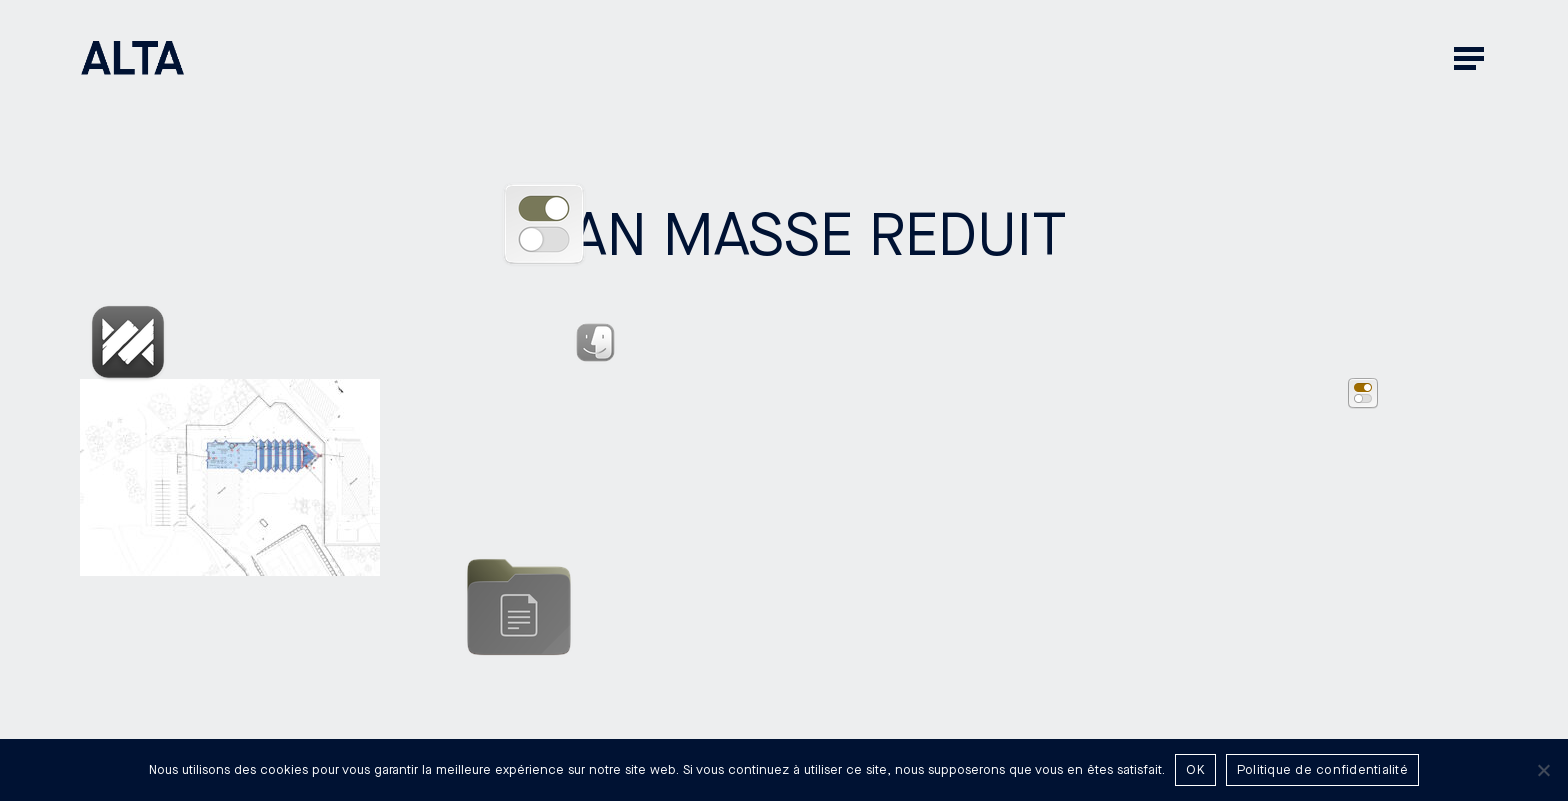  Describe the element at coordinates (519, 607) in the screenshot. I see `open your documents folder` at that location.